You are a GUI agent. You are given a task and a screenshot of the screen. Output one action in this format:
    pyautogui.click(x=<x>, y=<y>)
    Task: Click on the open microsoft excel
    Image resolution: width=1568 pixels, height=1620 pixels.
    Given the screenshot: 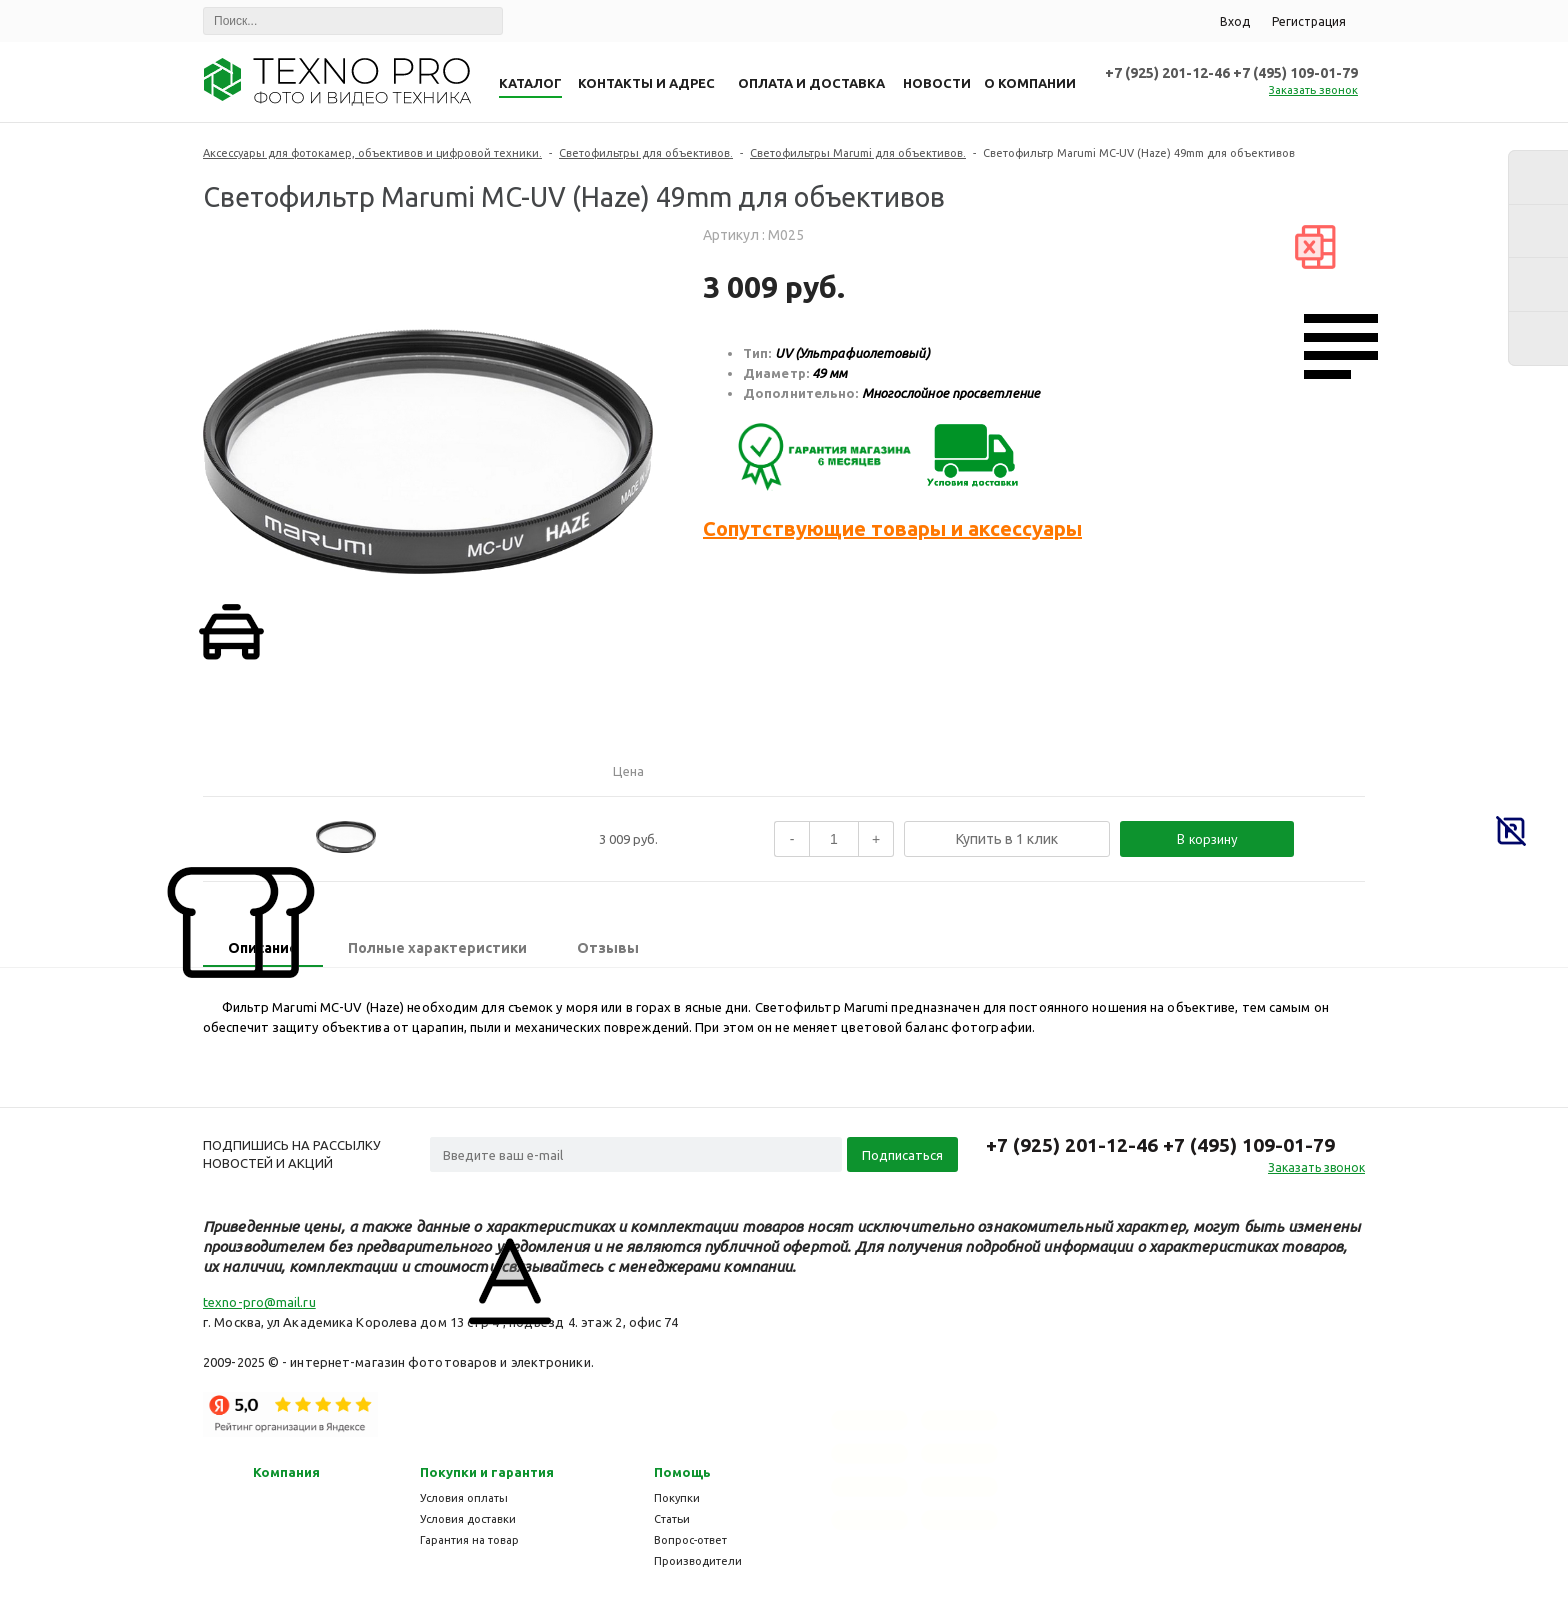 What is the action you would take?
    pyautogui.click(x=1317, y=247)
    